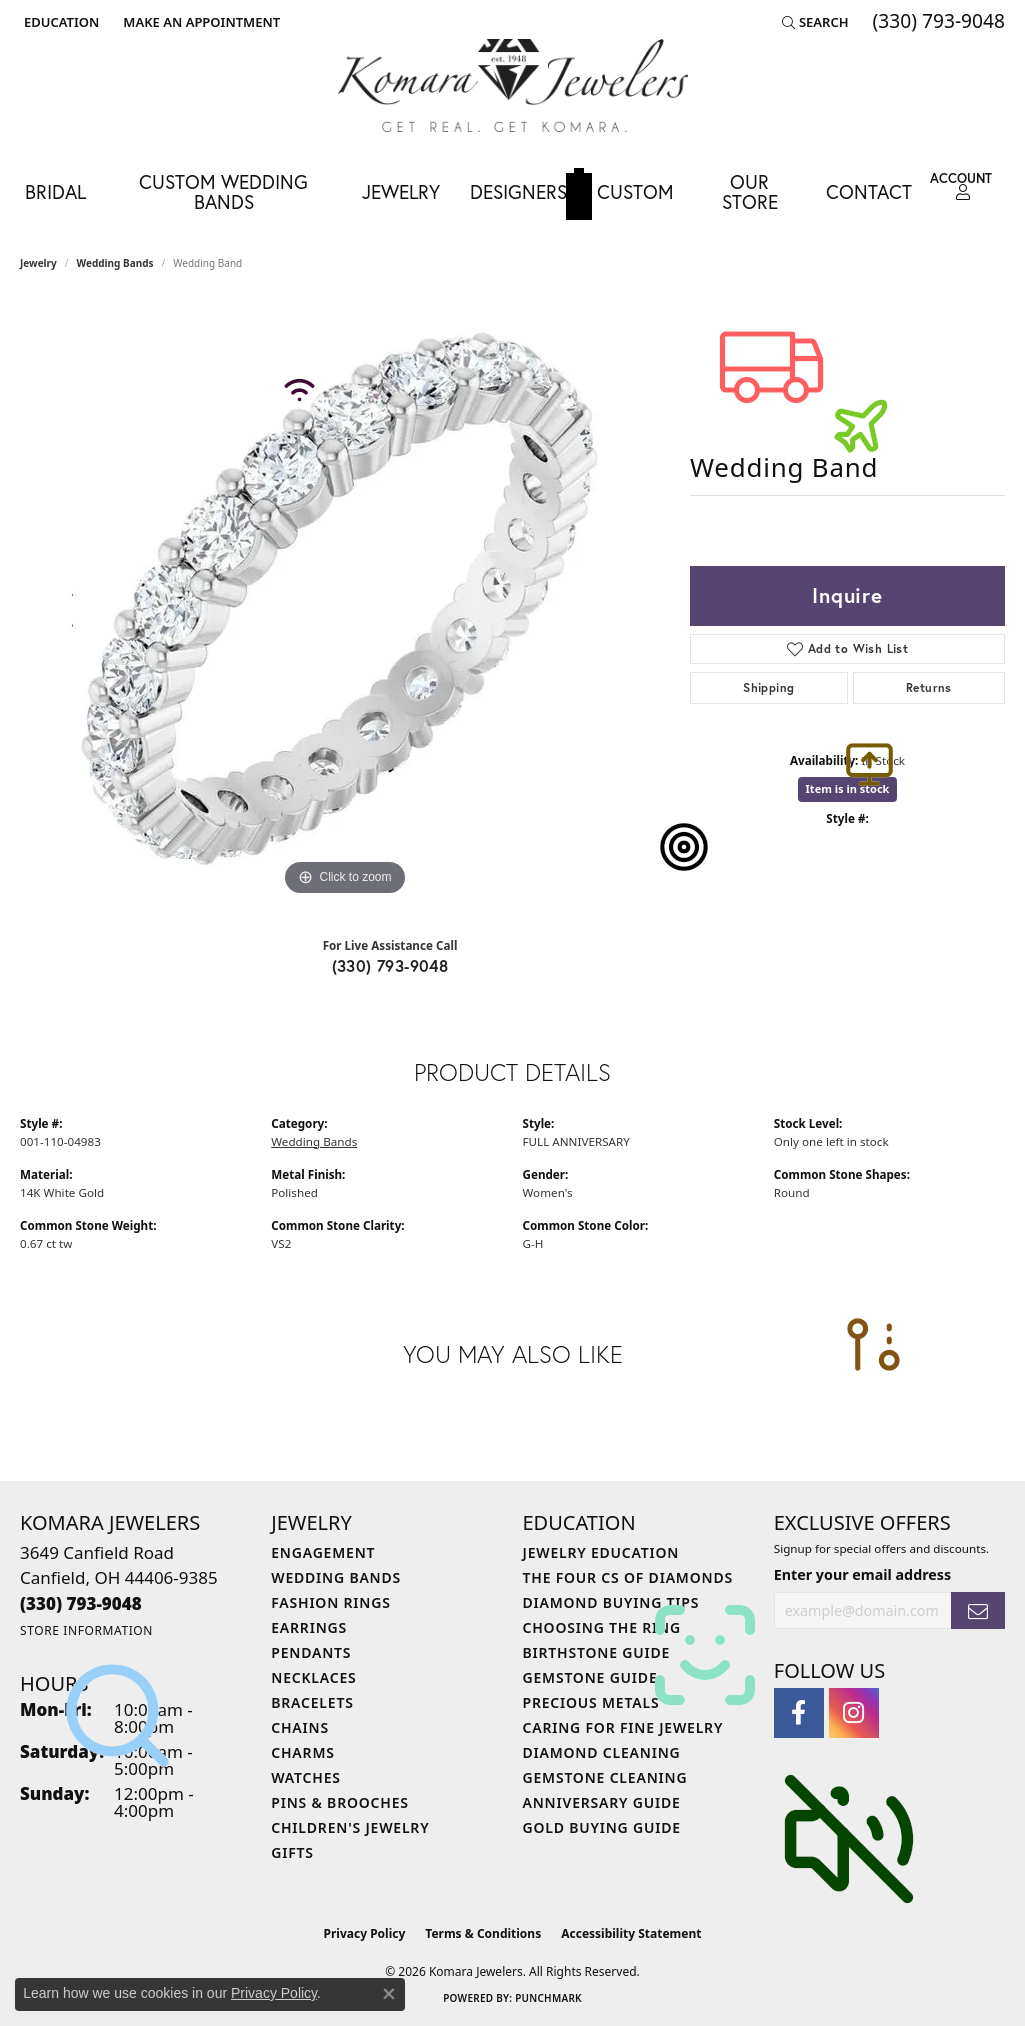  Describe the element at coordinates (869, 764) in the screenshot. I see `upload file to display or screen` at that location.